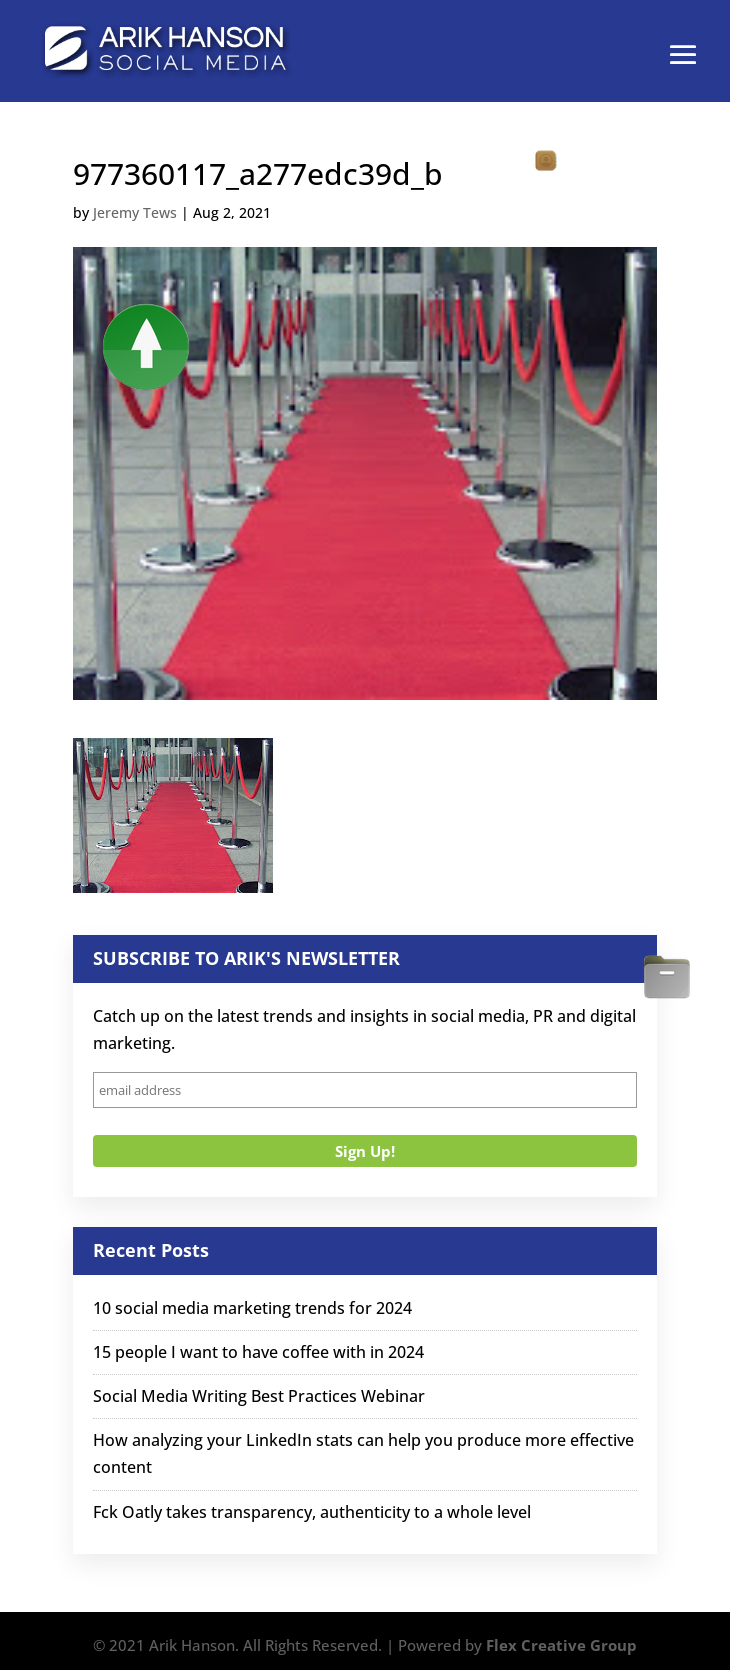 The width and height of the screenshot is (730, 1670). What do you see at coordinates (146, 347) in the screenshot?
I see `indicates a software update is available` at bounding box center [146, 347].